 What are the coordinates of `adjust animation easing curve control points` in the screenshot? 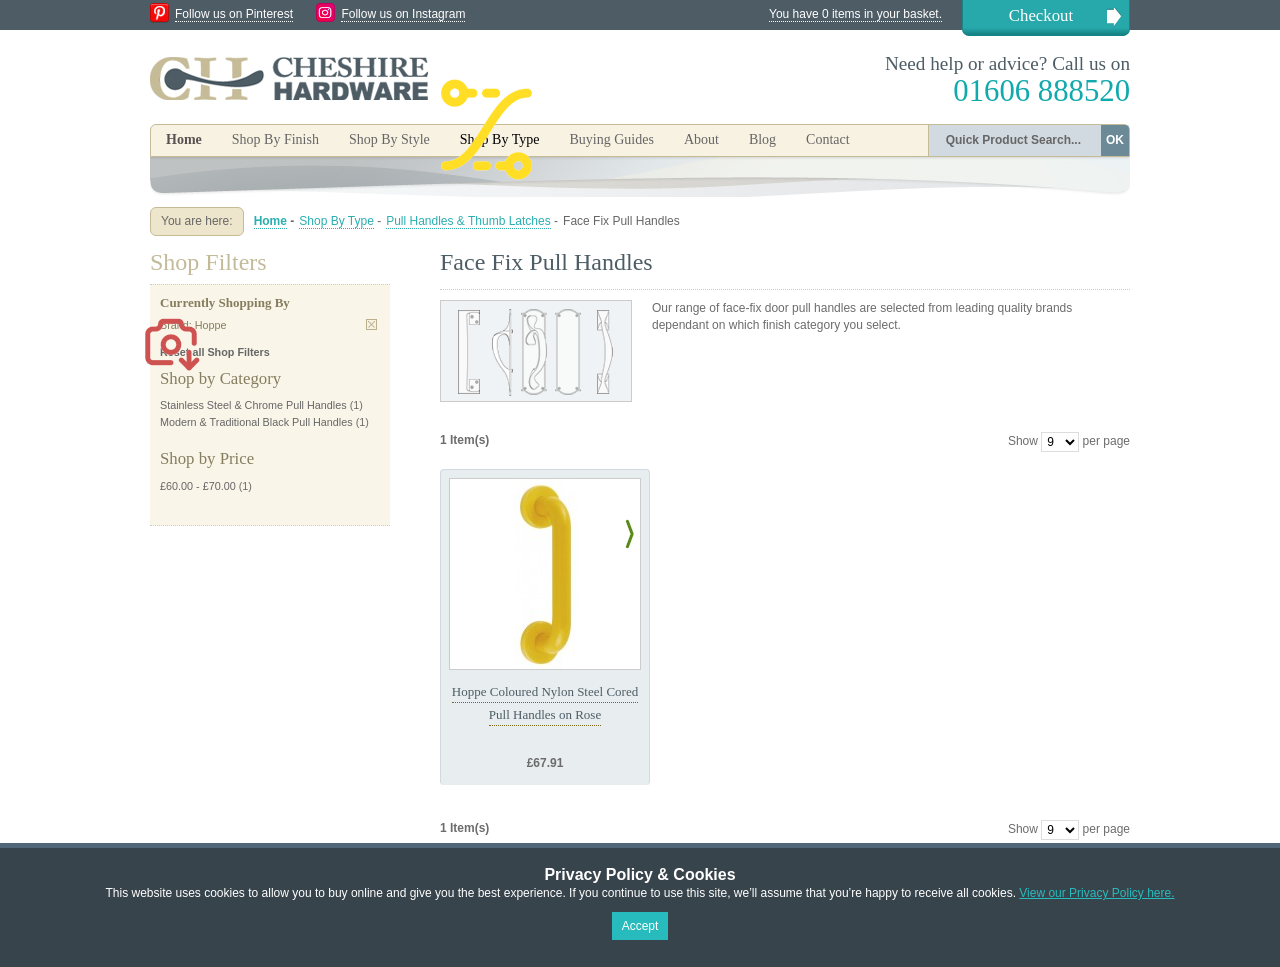 It's located at (486, 129).